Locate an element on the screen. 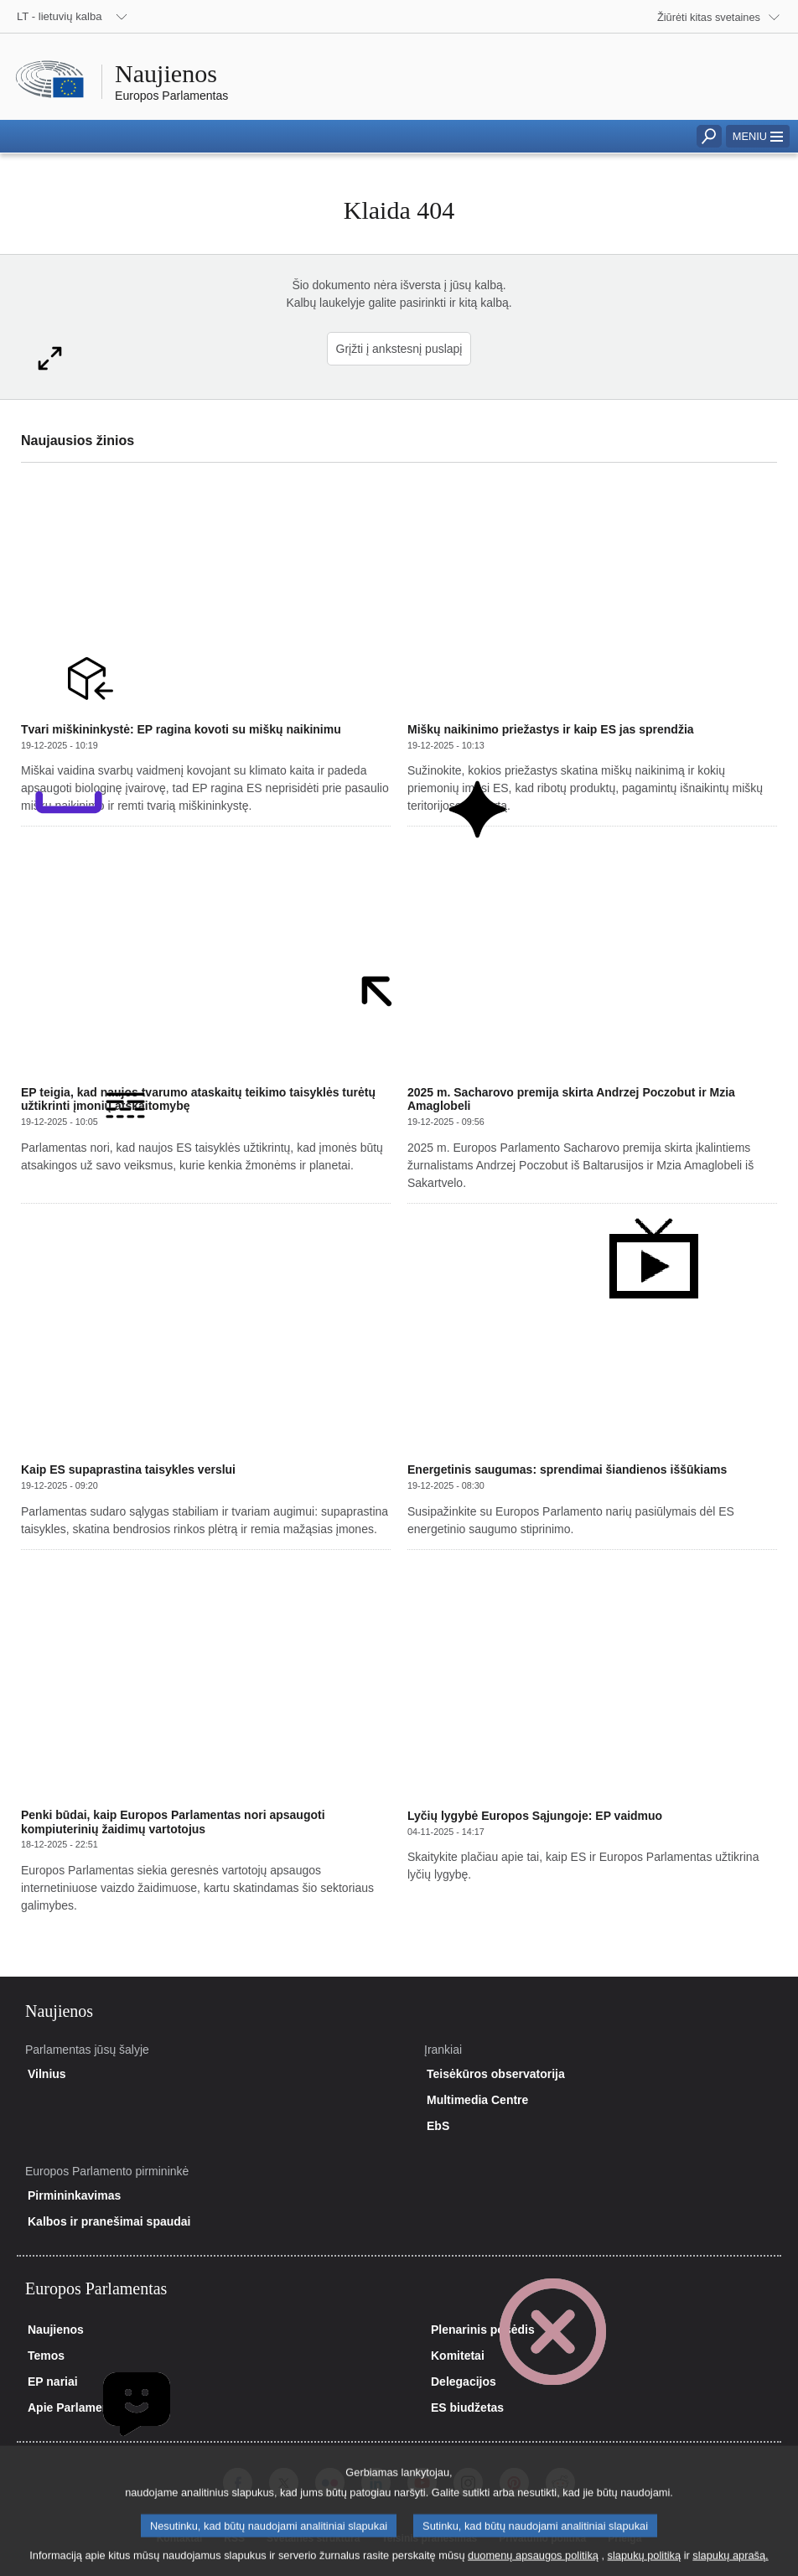  close or dismiss a dialog is located at coordinates (552, 2331).